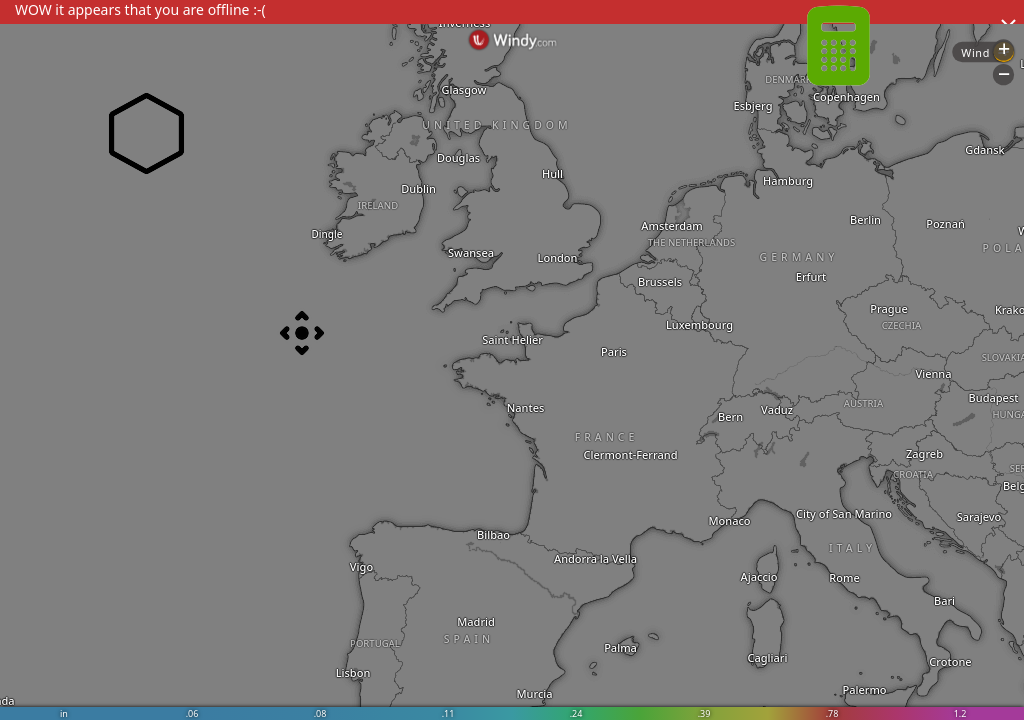  Describe the element at coordinates (838, 45) in the screenshot. I see `open the calculator app` at that location.